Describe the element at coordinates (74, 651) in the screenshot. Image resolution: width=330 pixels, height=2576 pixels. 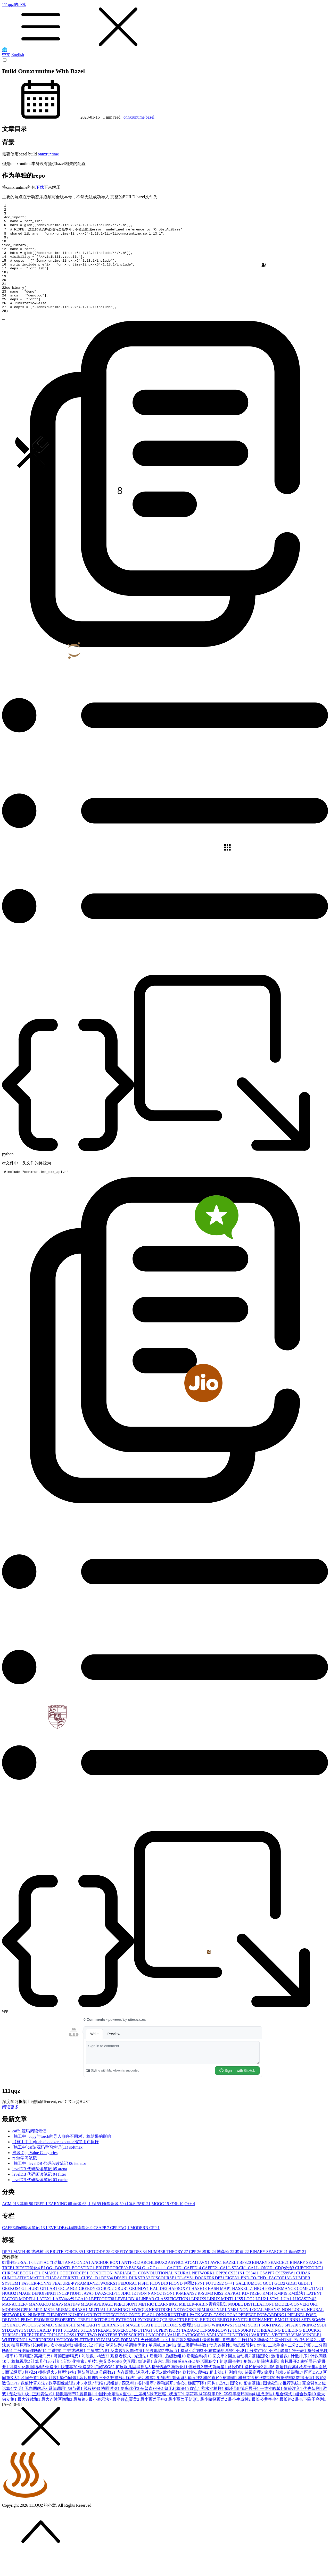
I see `open Jupyter notebook environment` at that location.